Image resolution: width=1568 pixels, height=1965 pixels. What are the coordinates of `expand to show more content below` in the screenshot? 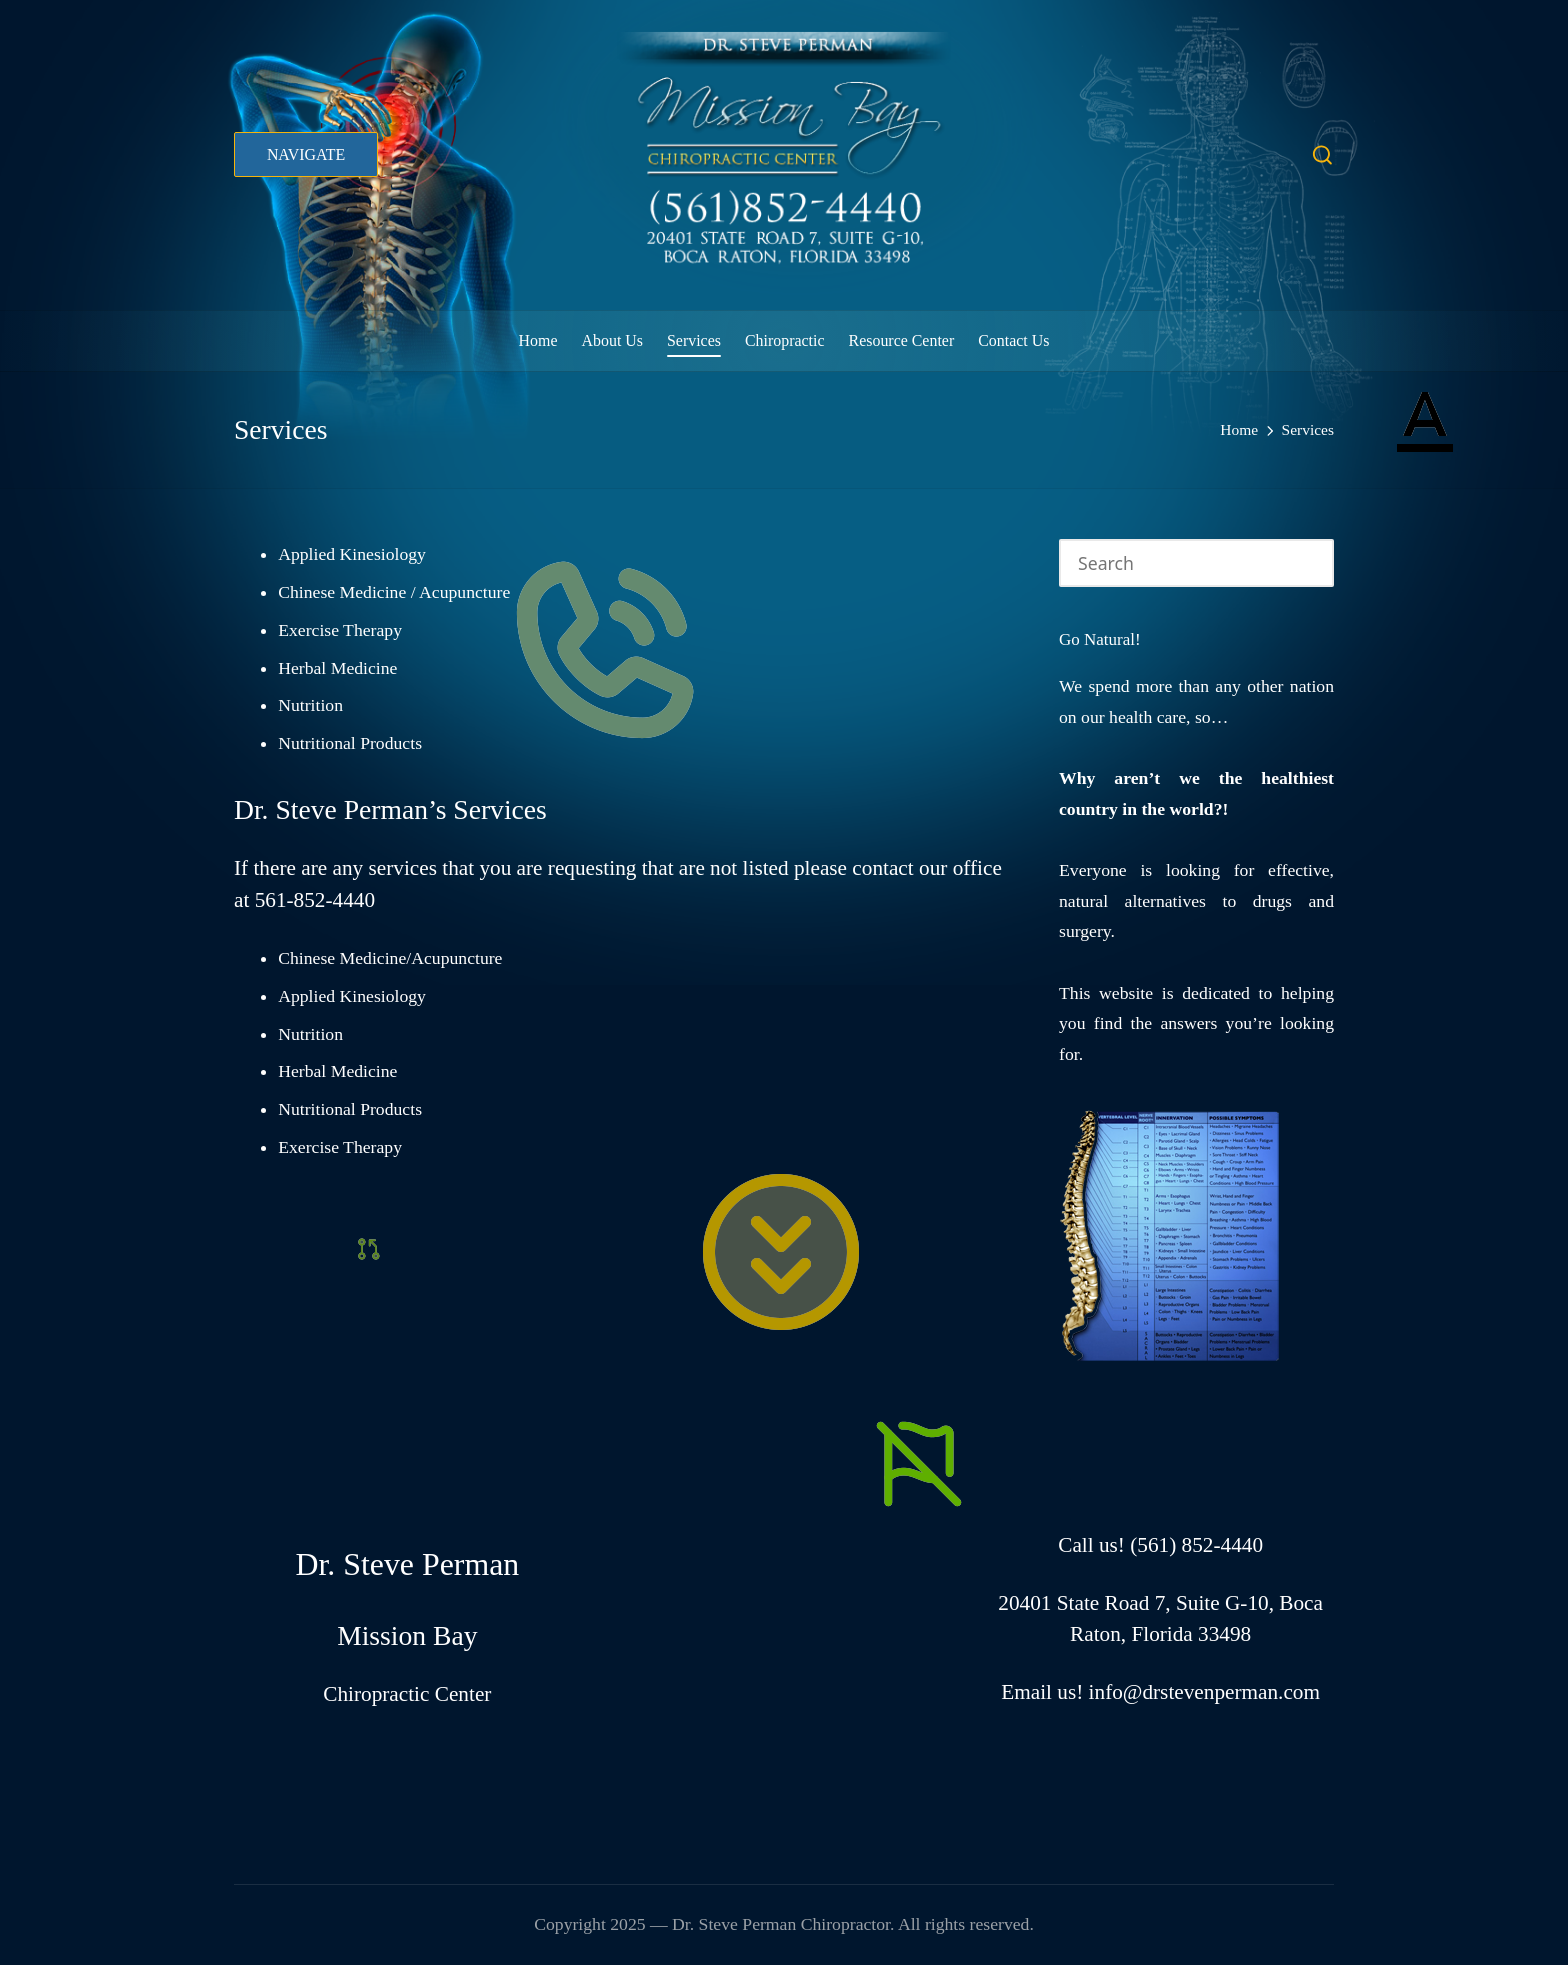 It's located at (781, 1252).